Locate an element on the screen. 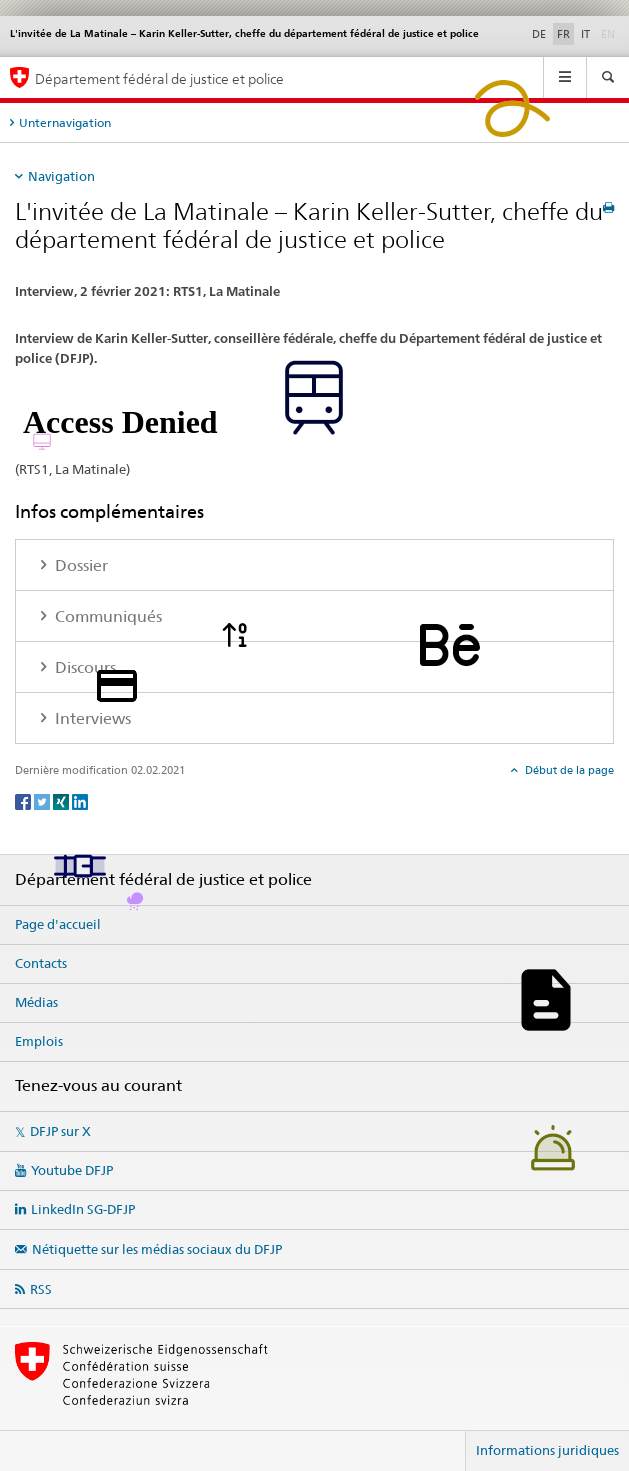 The height and width of the screenshot is (1471, 629). visit behance profile is located at coordinates (450, 645).